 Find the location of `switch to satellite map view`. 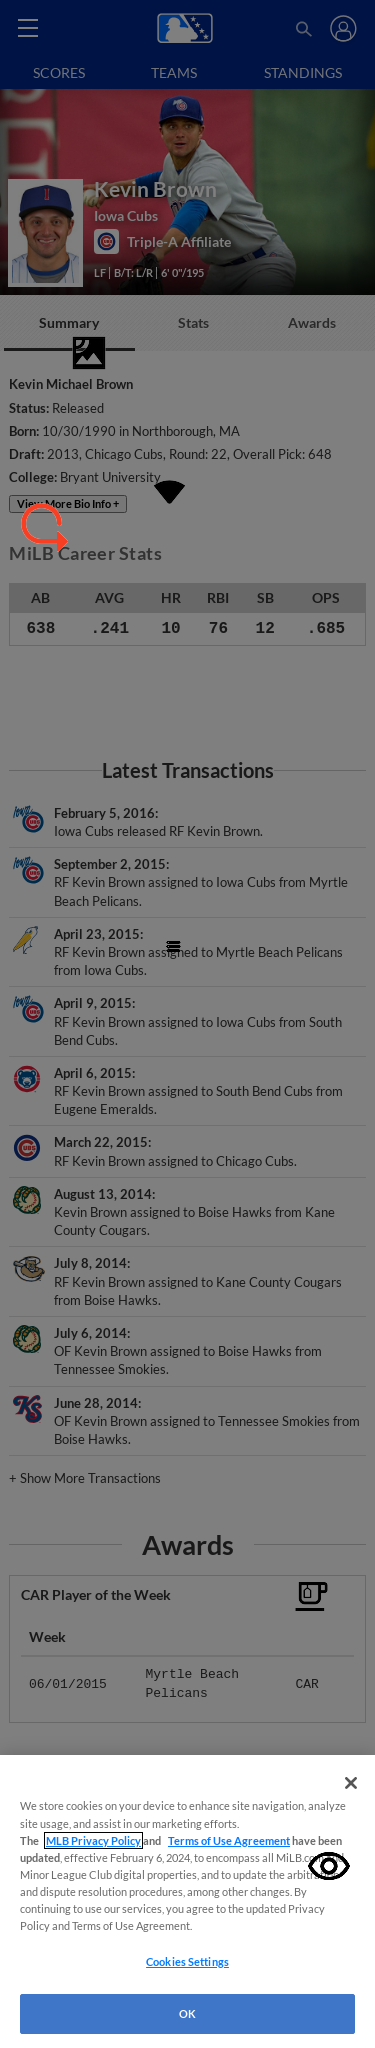

switch to satellite map view is located at coordinates (89, 353).